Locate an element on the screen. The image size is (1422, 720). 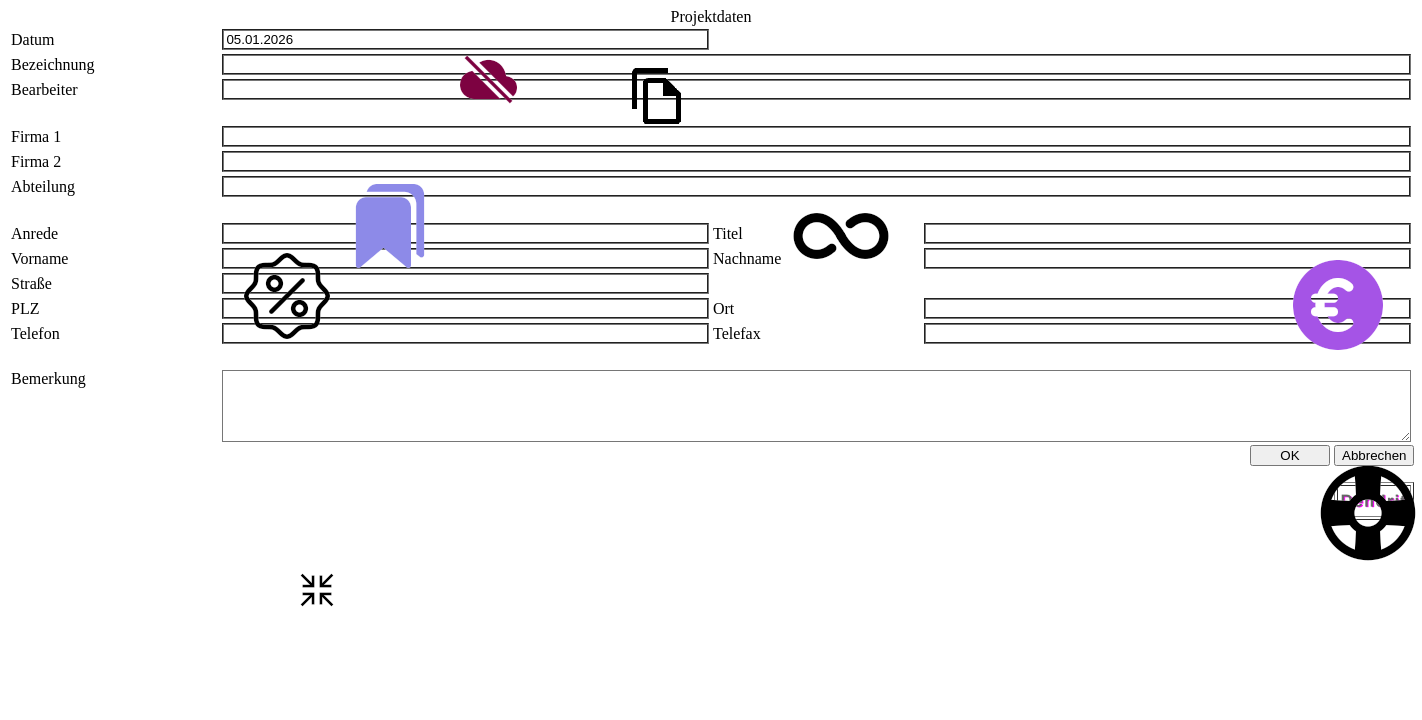
access help or support center is located at coordinates (1368, 513).